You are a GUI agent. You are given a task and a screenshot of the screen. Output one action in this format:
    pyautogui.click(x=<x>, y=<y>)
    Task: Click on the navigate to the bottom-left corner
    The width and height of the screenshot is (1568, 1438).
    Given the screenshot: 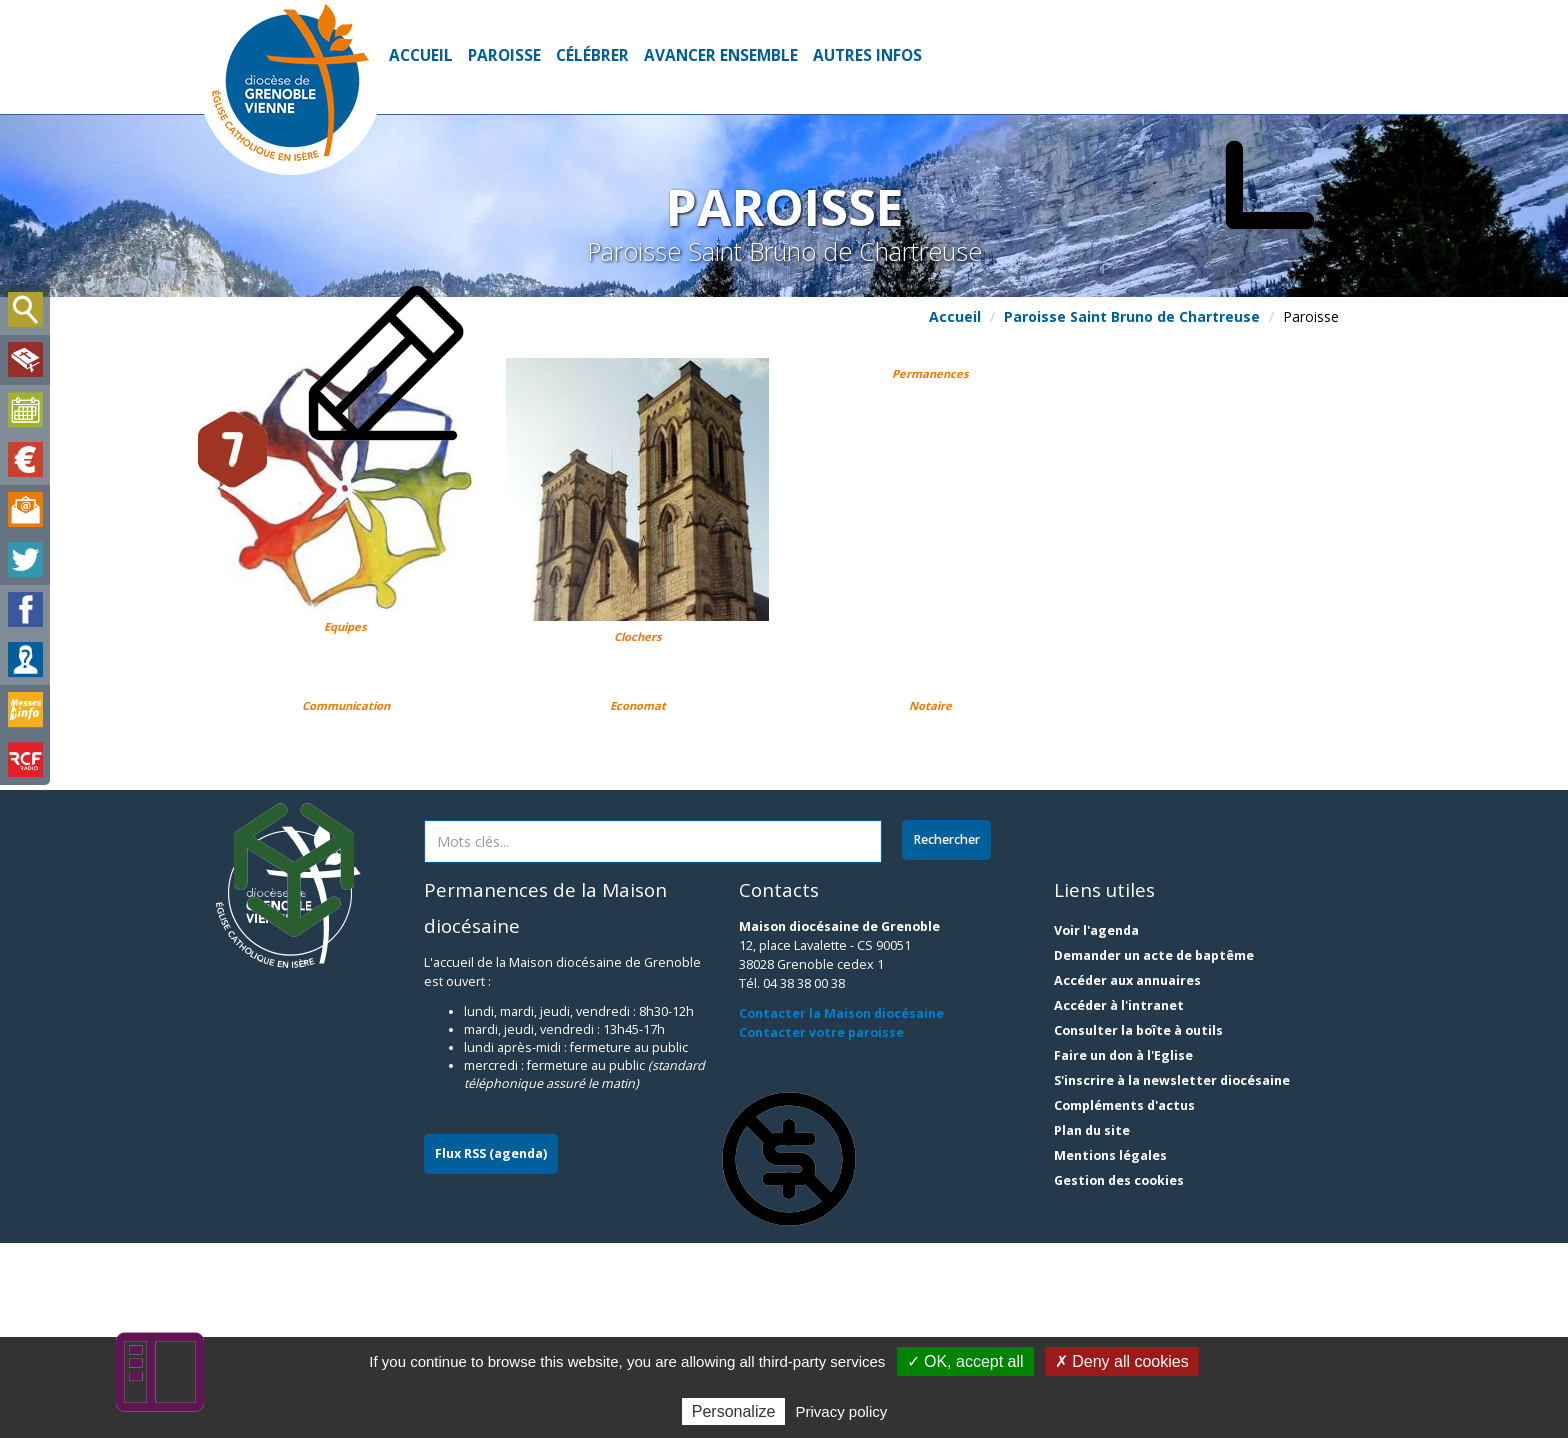 What is the action you would take?
    pyautogui.click(x=1270, y=185)
    